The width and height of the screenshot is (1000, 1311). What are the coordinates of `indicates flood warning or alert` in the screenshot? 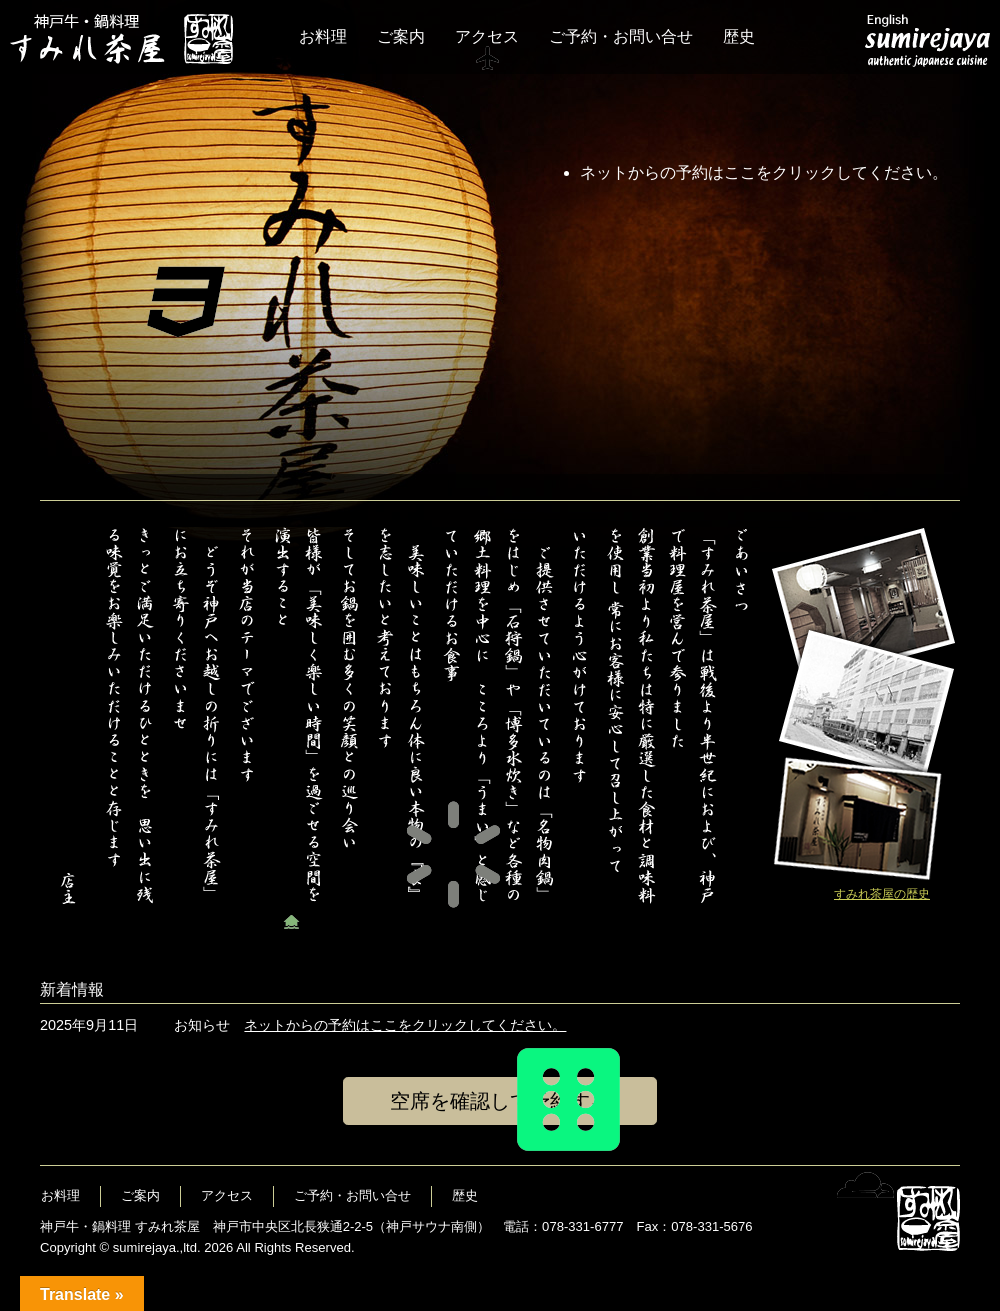 It's located at (291, 922).